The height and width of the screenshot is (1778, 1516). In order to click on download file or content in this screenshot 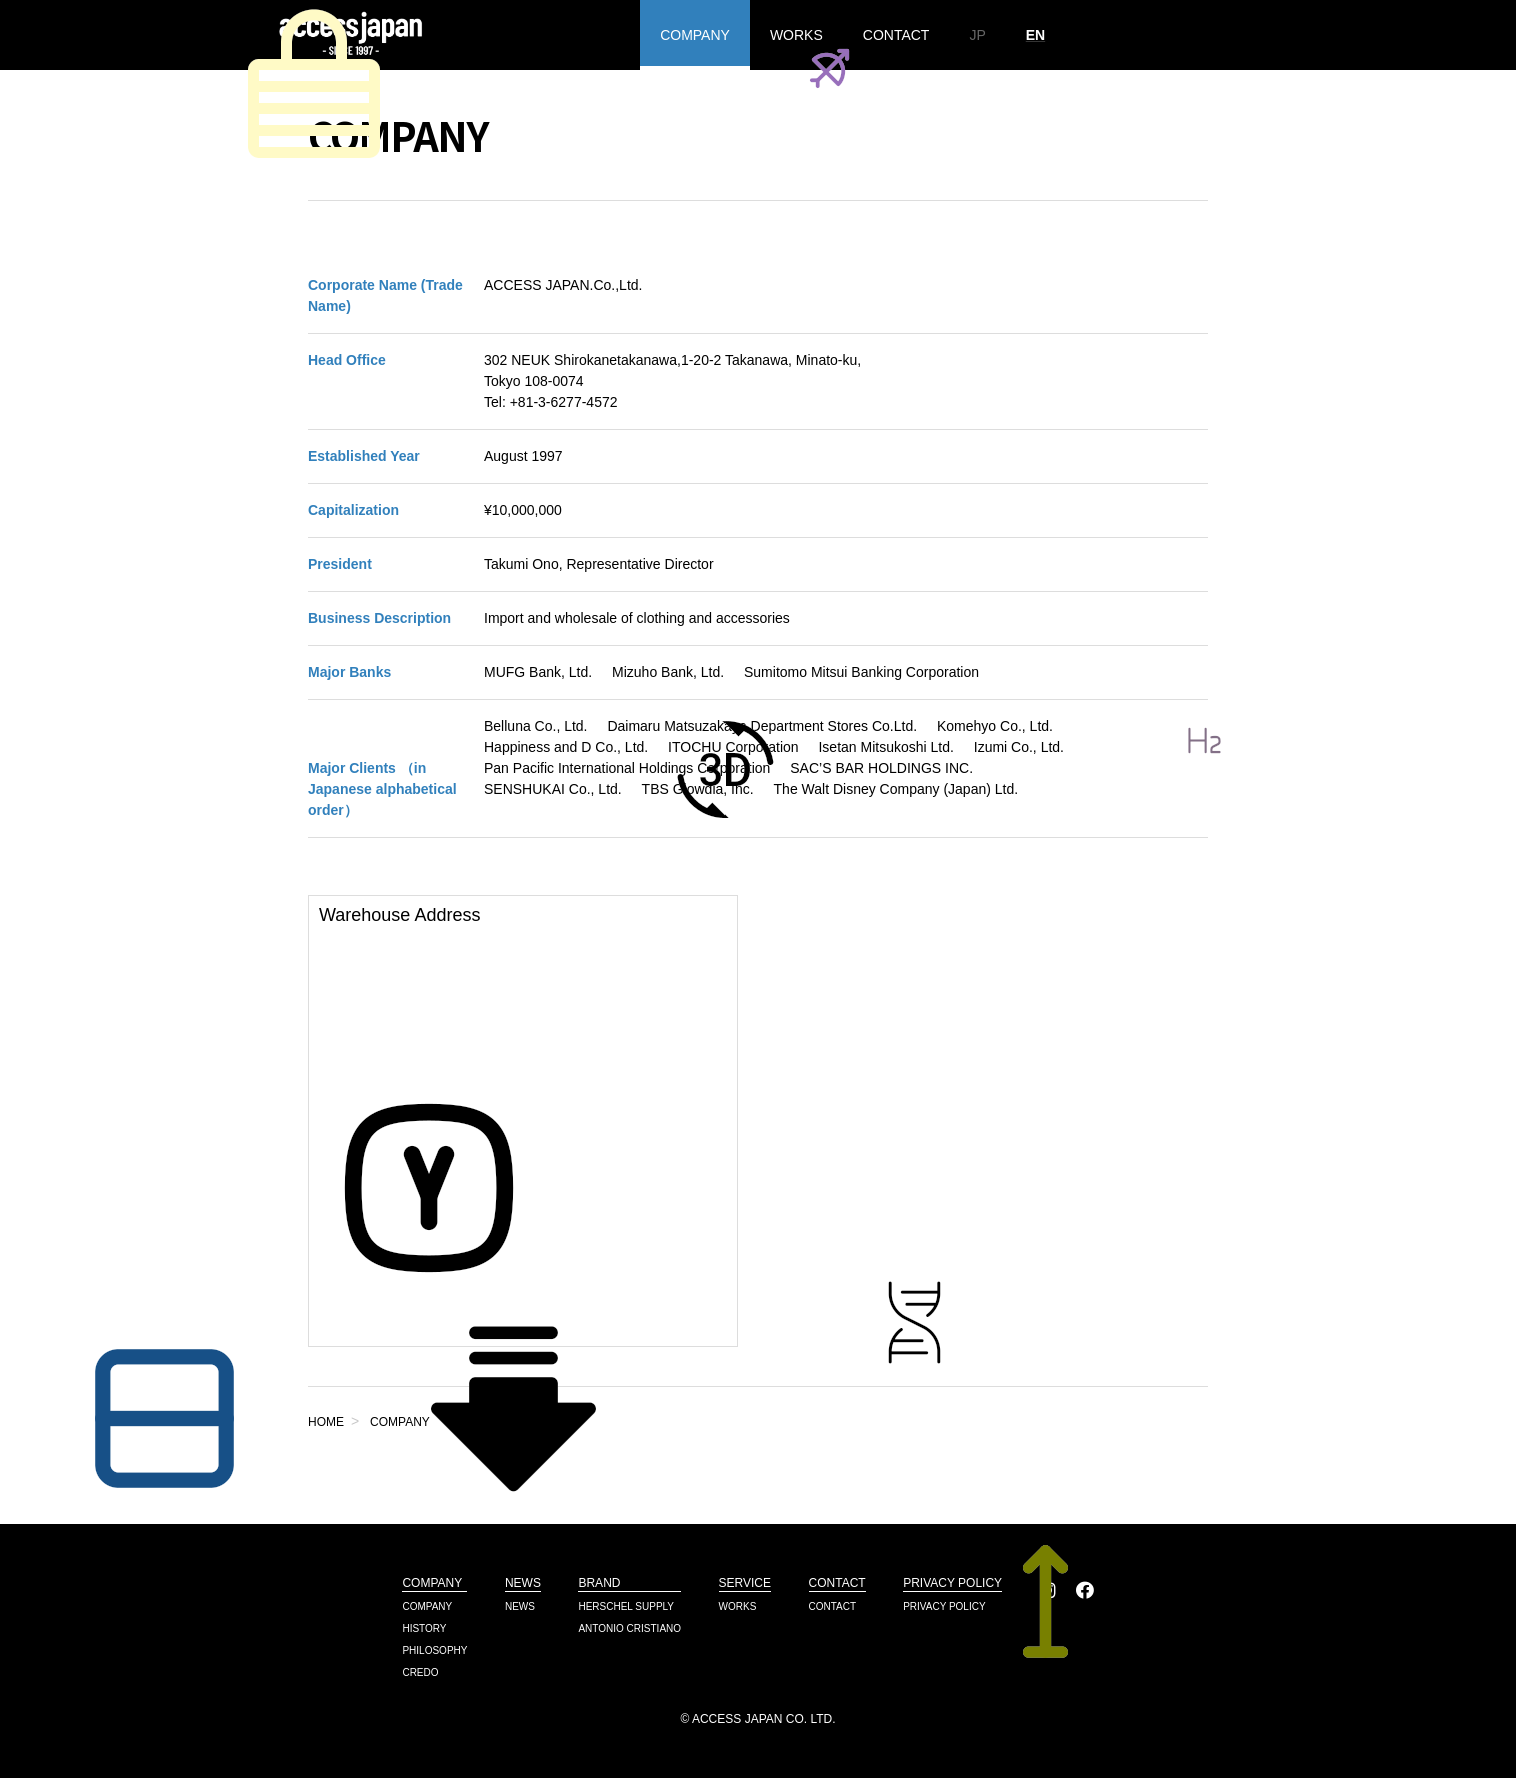, I will do `click(513, 1402)`.